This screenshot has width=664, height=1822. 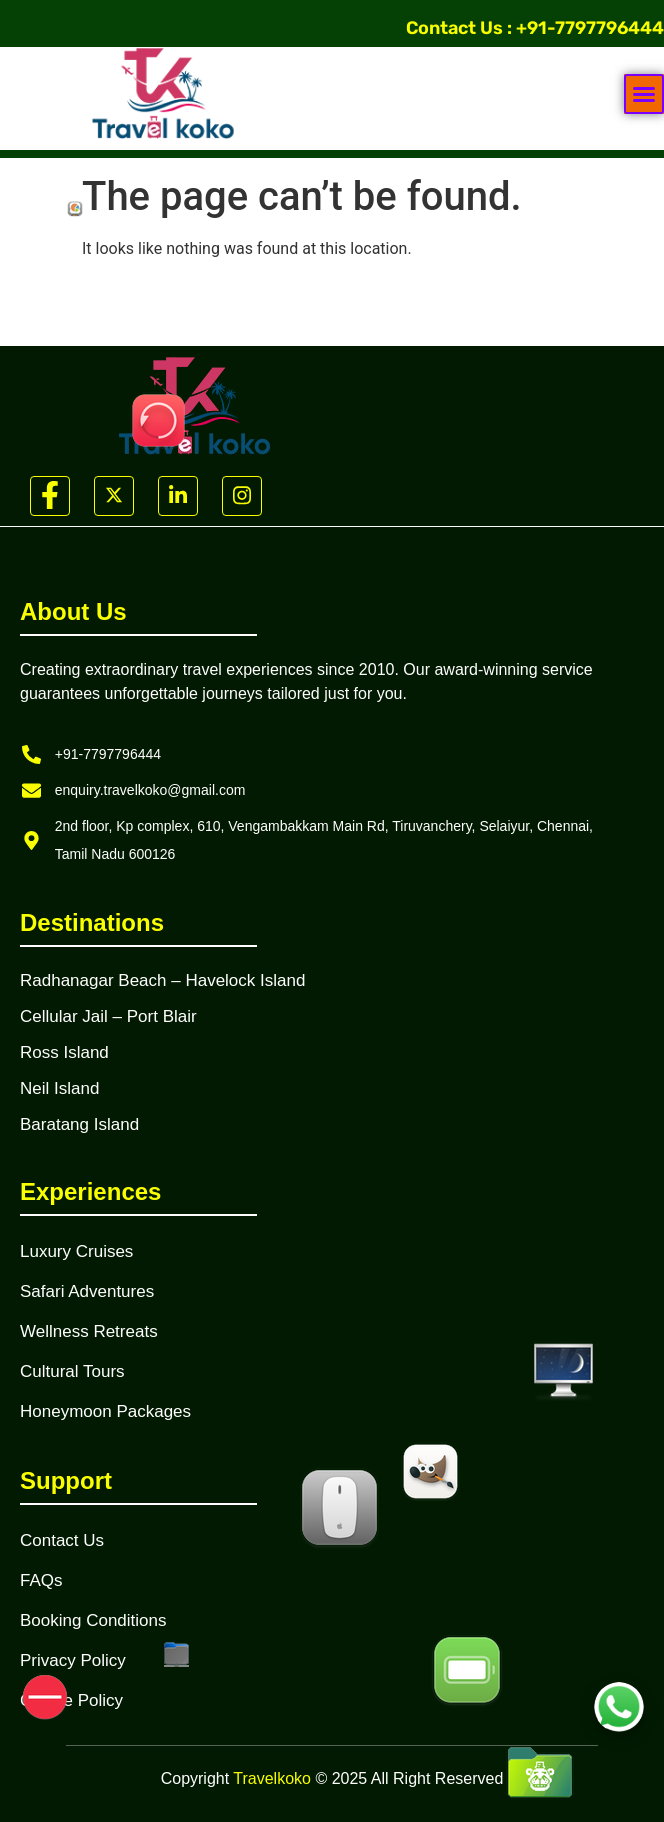 I want to click on access a remote or network folder, so click(x=176, y=1654).